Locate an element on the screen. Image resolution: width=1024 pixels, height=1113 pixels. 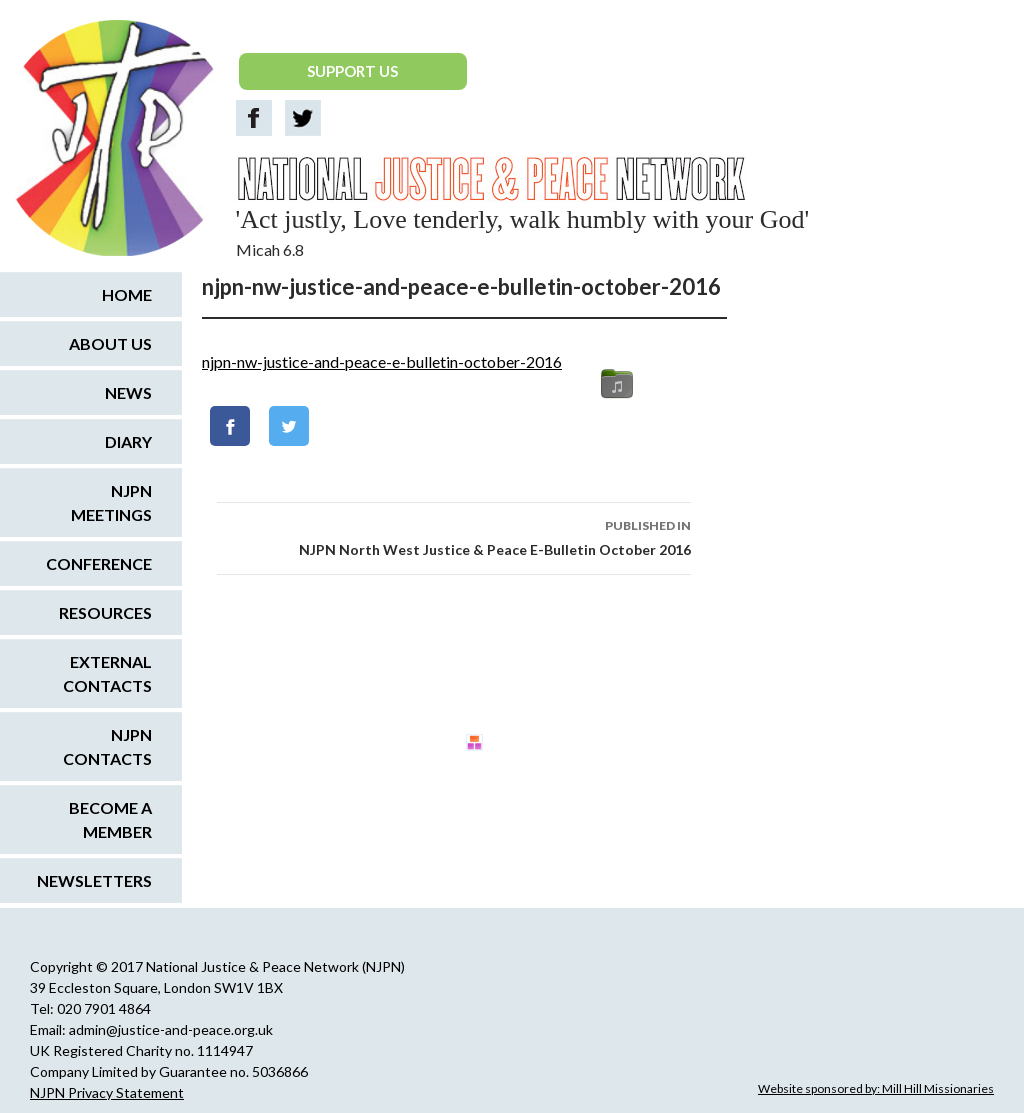
select all items in the current view is located at coordinates (474, 742).